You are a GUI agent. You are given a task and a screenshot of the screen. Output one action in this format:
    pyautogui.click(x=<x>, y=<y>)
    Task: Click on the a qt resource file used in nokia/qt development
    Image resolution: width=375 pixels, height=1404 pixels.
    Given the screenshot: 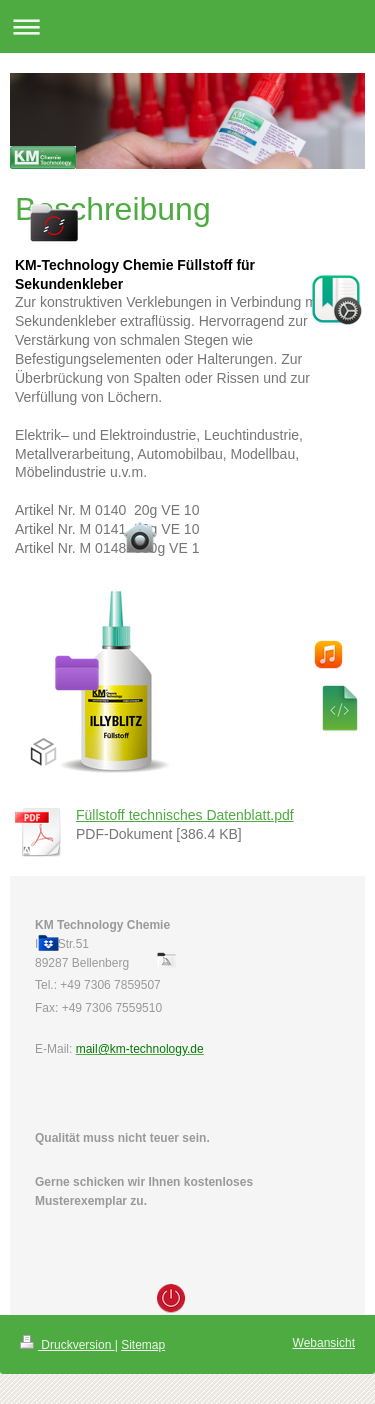 What is the action you would take?
    pyautogui.click(x=340, y=709)
    